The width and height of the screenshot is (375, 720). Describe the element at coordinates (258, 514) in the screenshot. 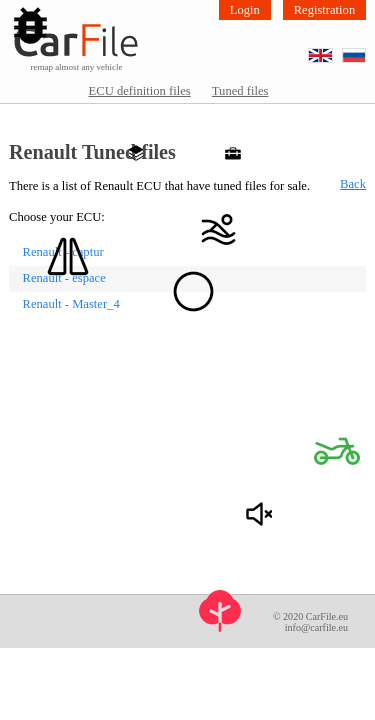

I see `mute audio` at that location.